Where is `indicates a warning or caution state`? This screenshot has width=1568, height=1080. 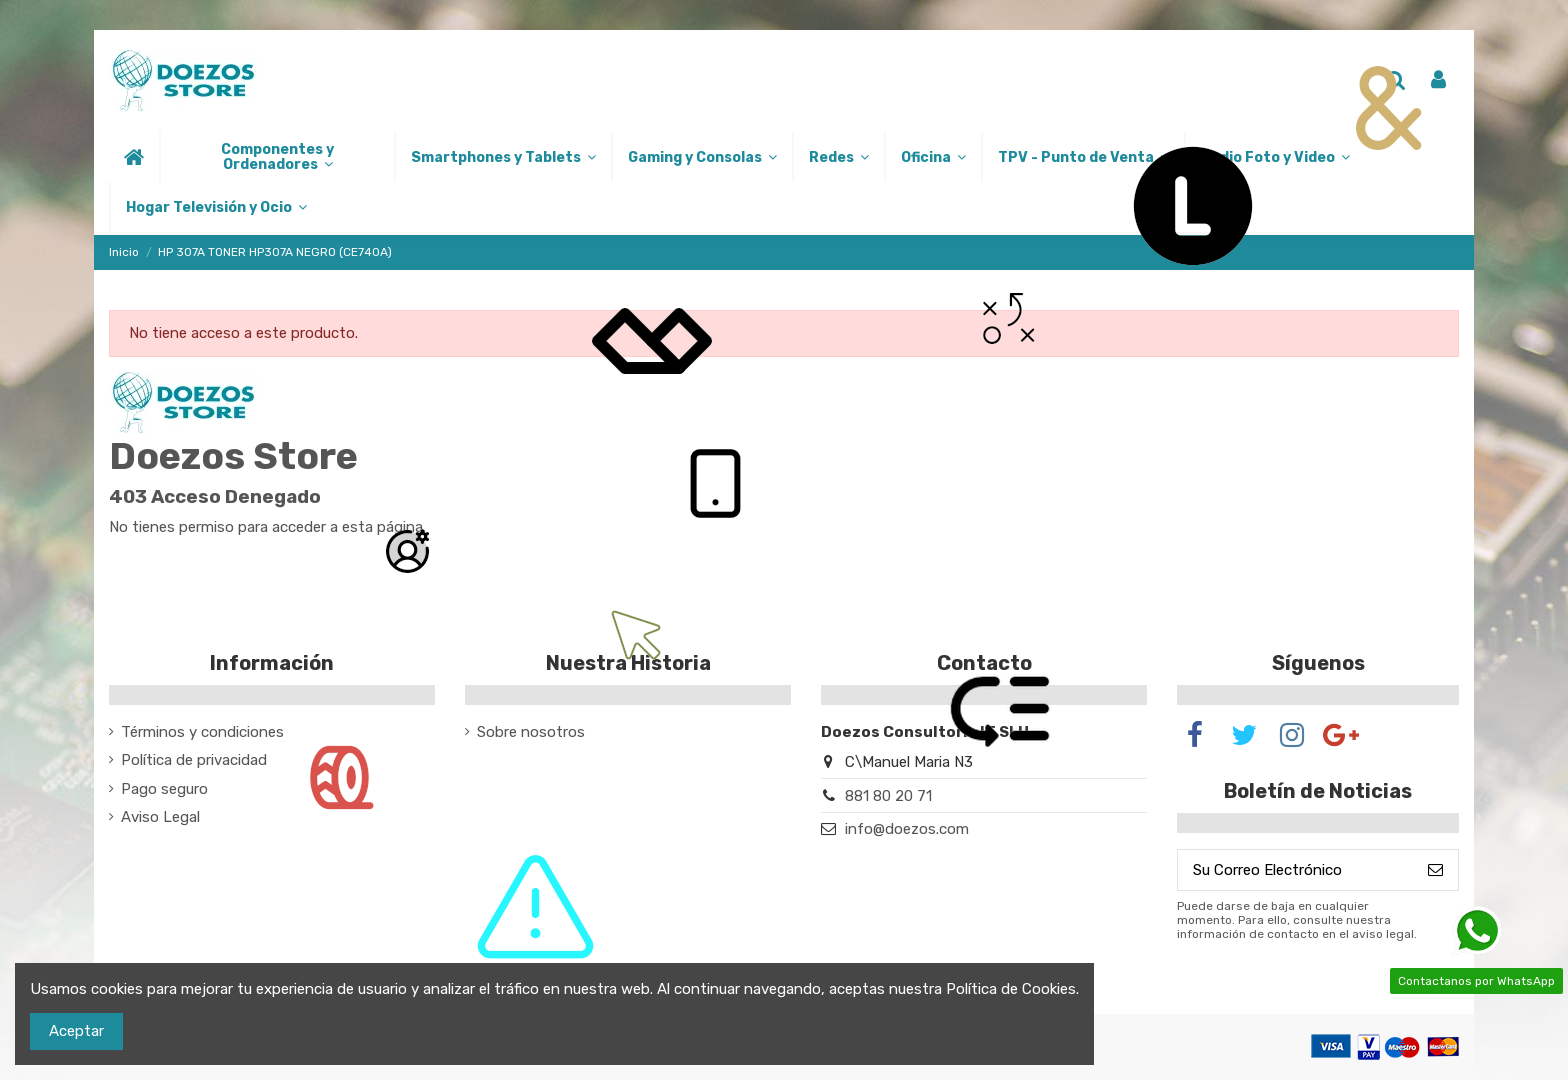
indicates a warning or caution state is located at coordinates (535, 905).